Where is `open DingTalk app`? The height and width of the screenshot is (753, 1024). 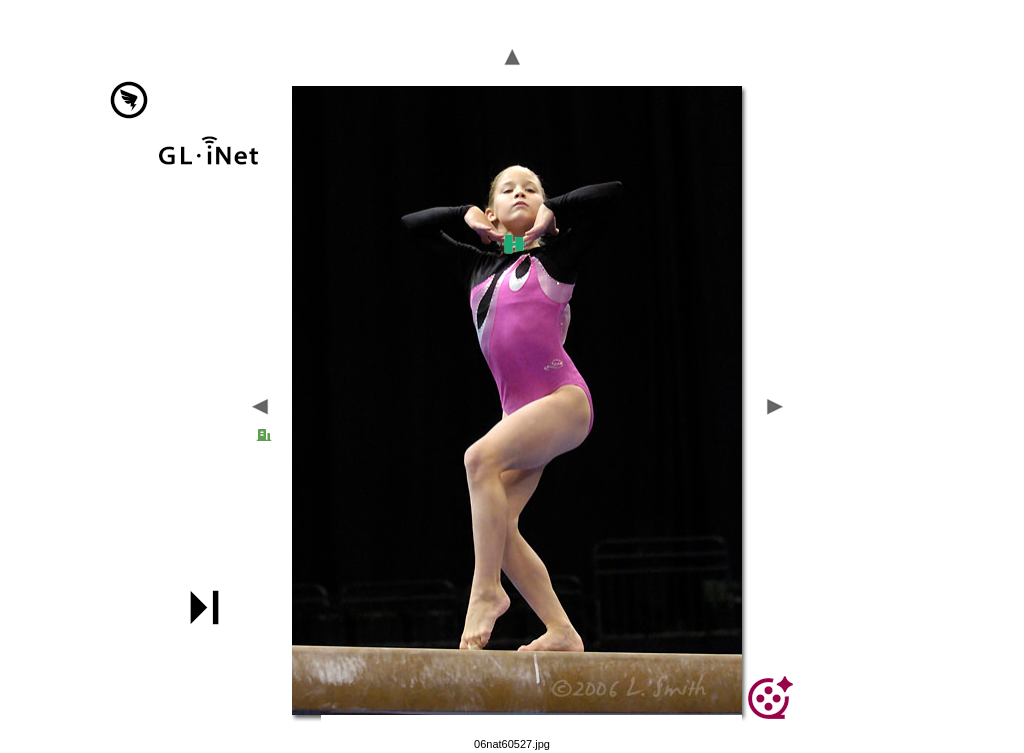
open DingTalk app is located at coordinates (129, 100).